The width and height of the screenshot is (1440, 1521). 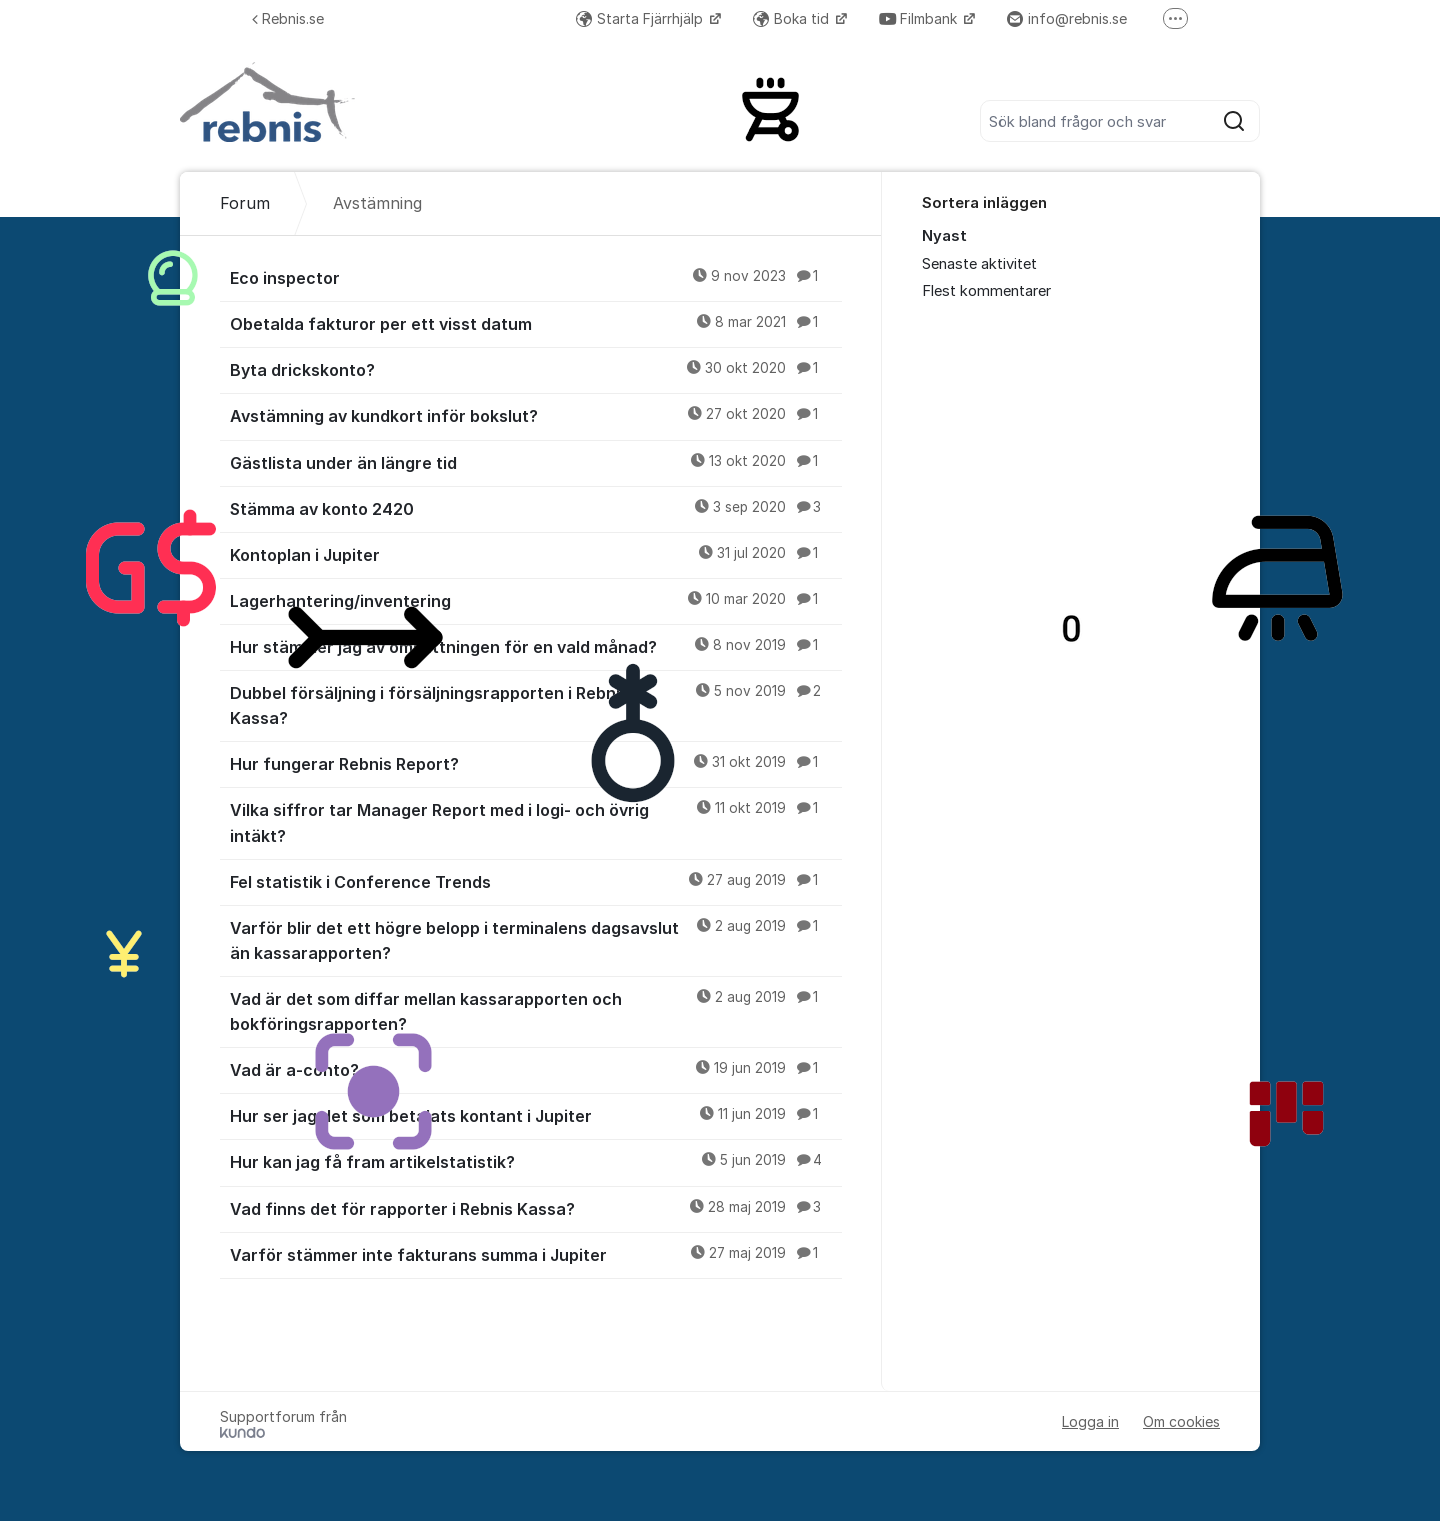 I want to click on continue to the next step, so click(x=365, y=637).